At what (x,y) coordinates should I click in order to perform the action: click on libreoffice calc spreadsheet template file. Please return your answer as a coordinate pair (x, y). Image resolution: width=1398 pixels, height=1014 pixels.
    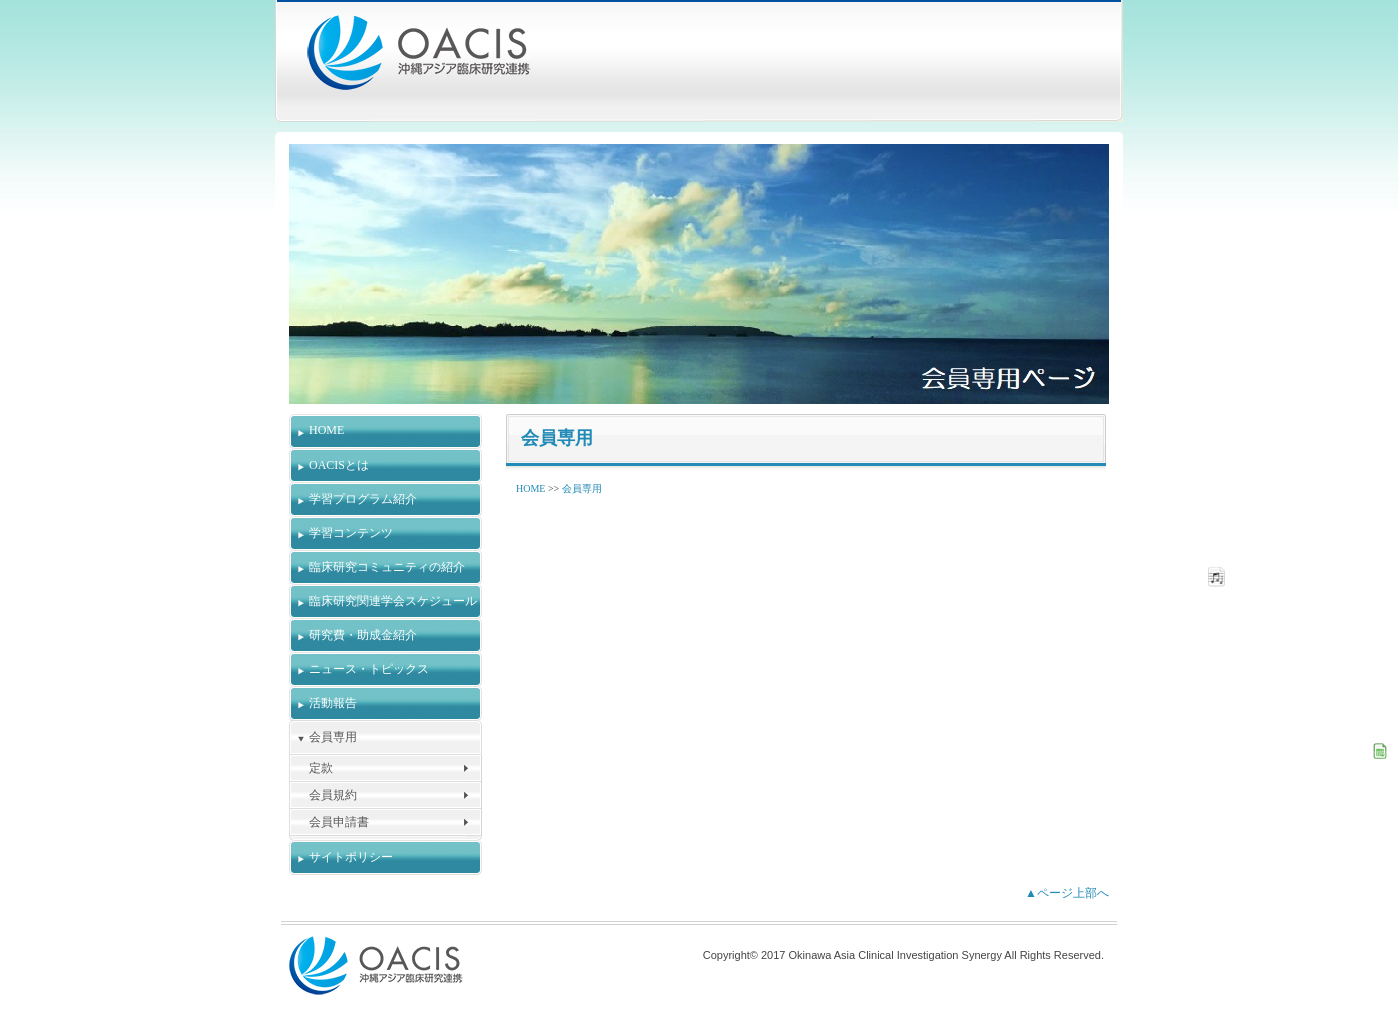
    Looking at the image, I should click on (1380, 751).